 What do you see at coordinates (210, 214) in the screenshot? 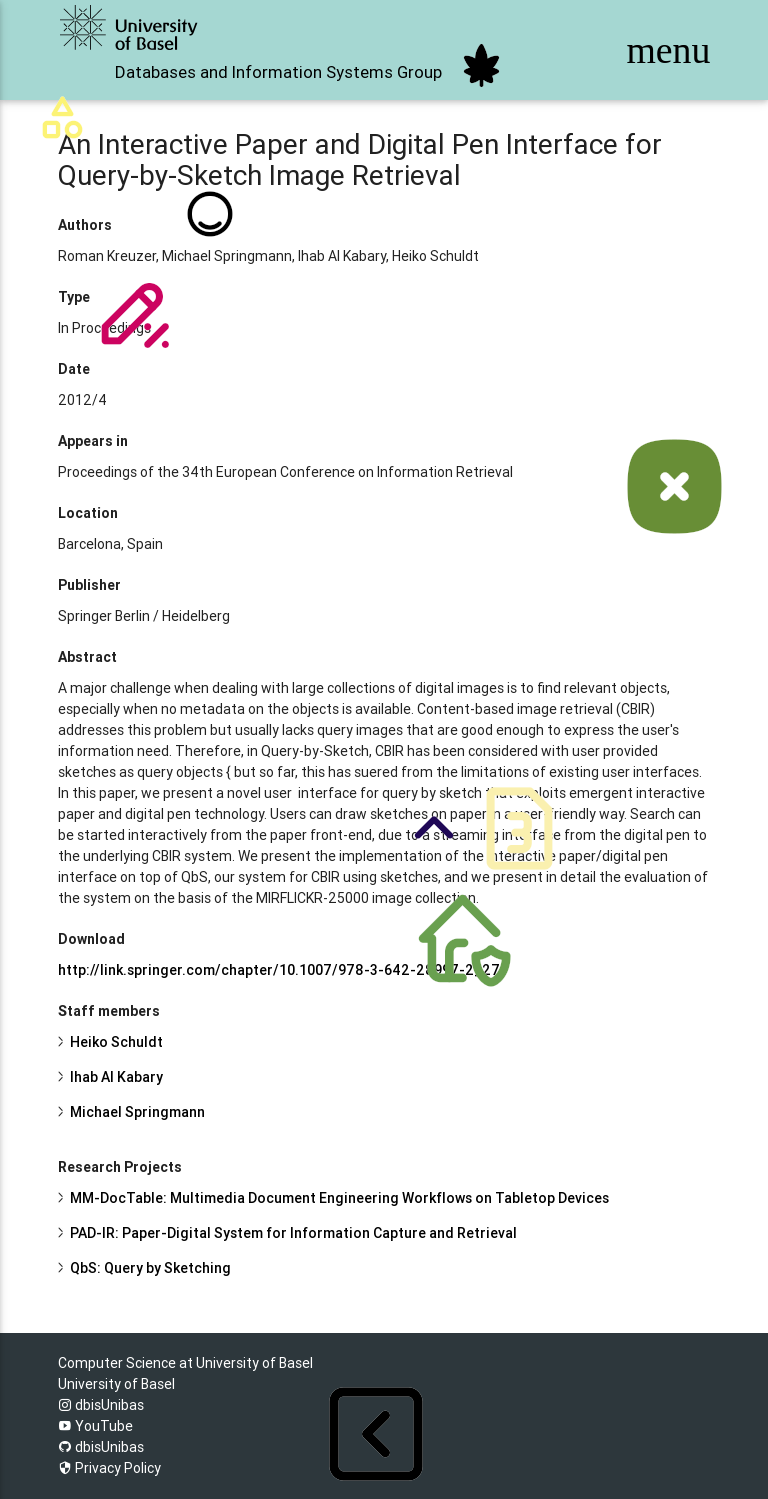
I see `apply inner shadow effect to bottom edge` at bounding box center [210, 214].